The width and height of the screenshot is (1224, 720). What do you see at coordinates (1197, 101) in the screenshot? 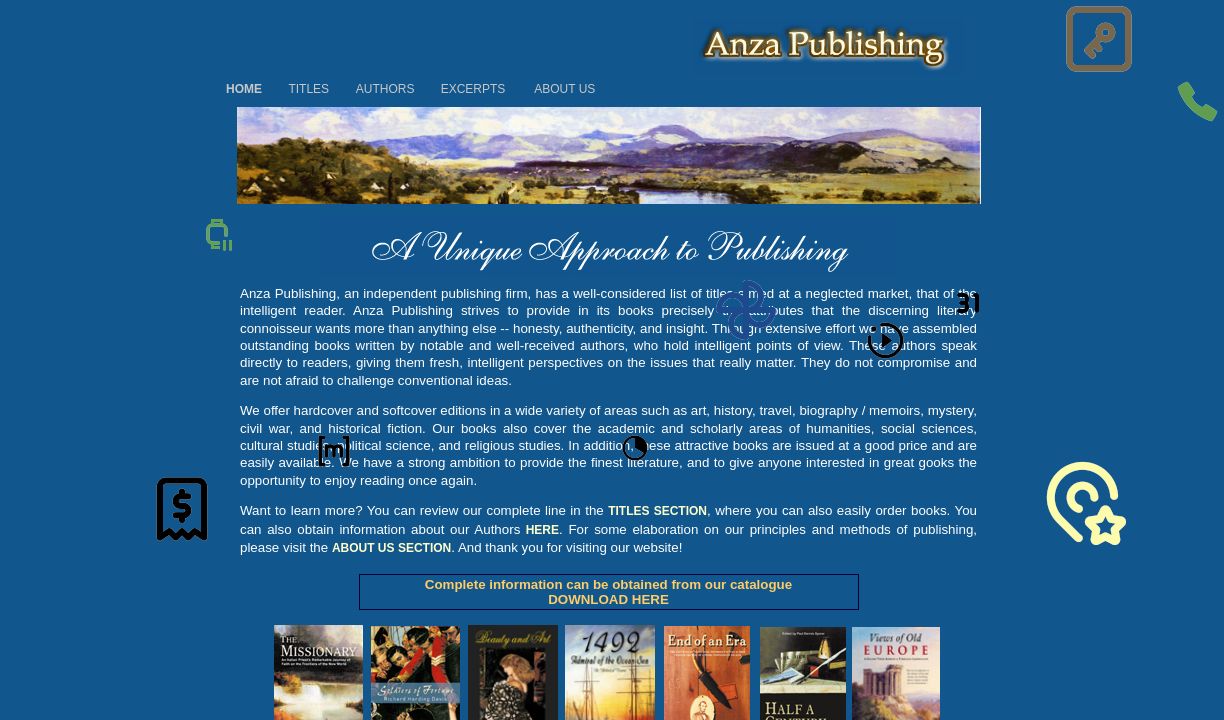
I see `make a phone call` at bounding box center [1197, 101].